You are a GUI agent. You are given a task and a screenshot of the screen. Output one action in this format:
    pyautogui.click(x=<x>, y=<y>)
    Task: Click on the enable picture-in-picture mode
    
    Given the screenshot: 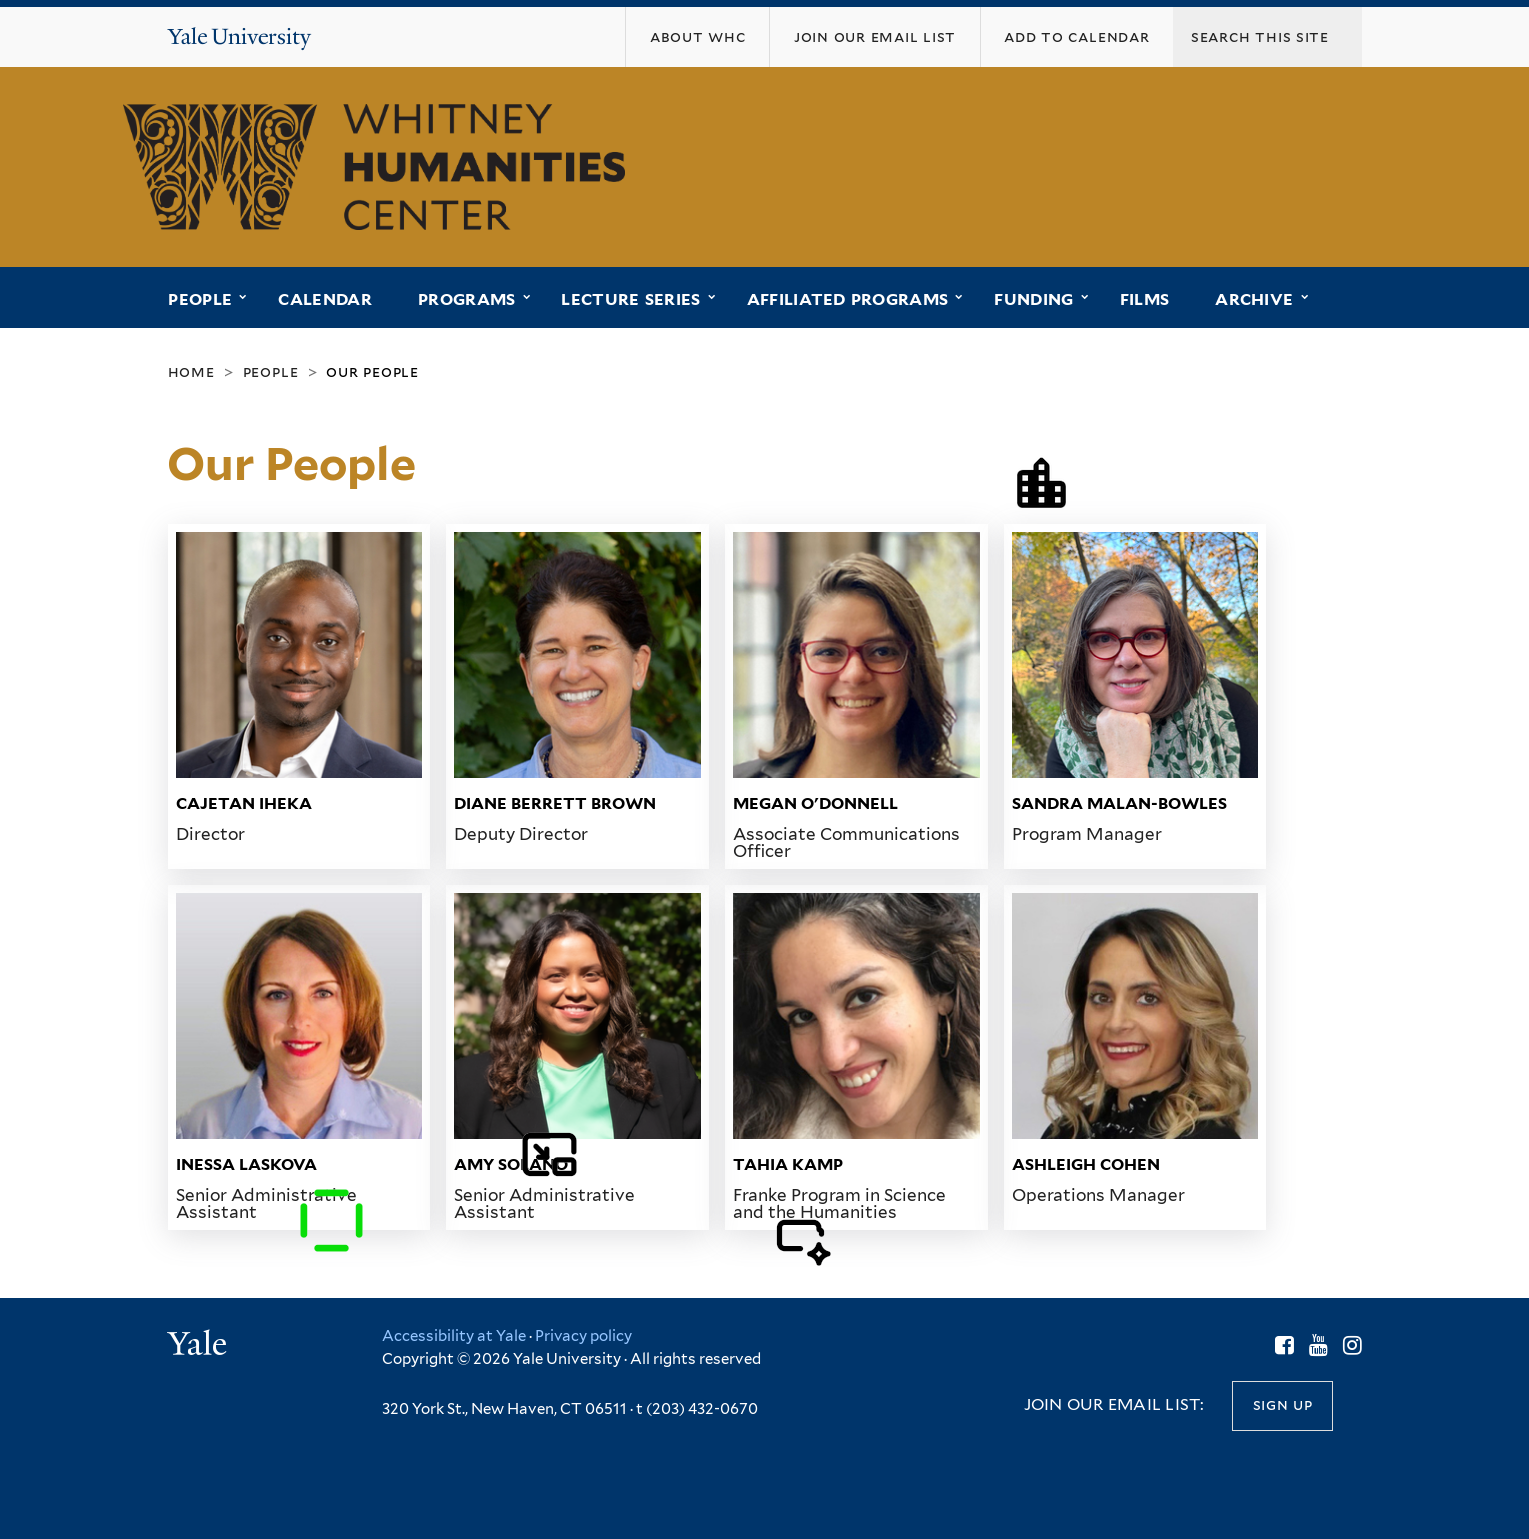 What is the action you would take?
    pyautogui.click(x=549, y=1154)
    